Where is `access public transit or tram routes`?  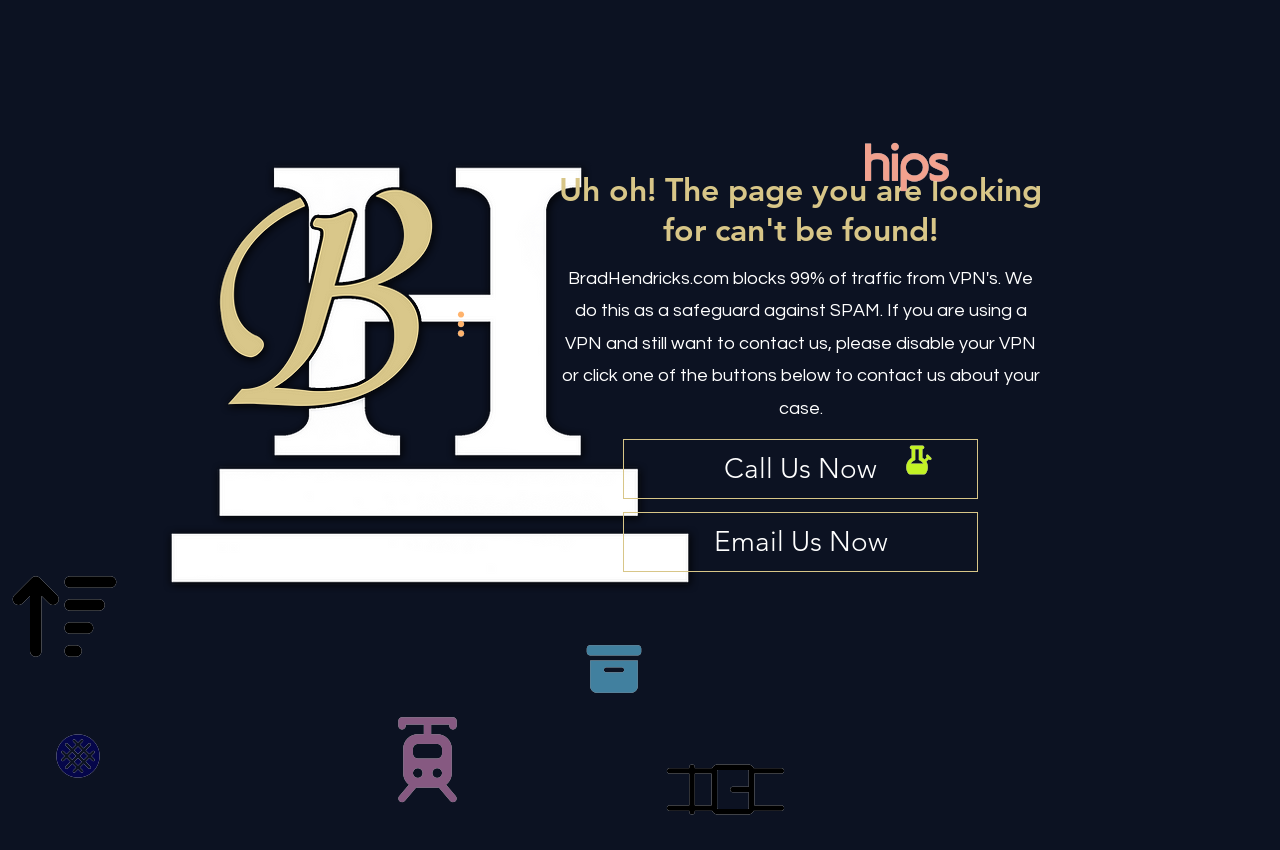
access public transit or tram routes is located at coordinates (427, 758).